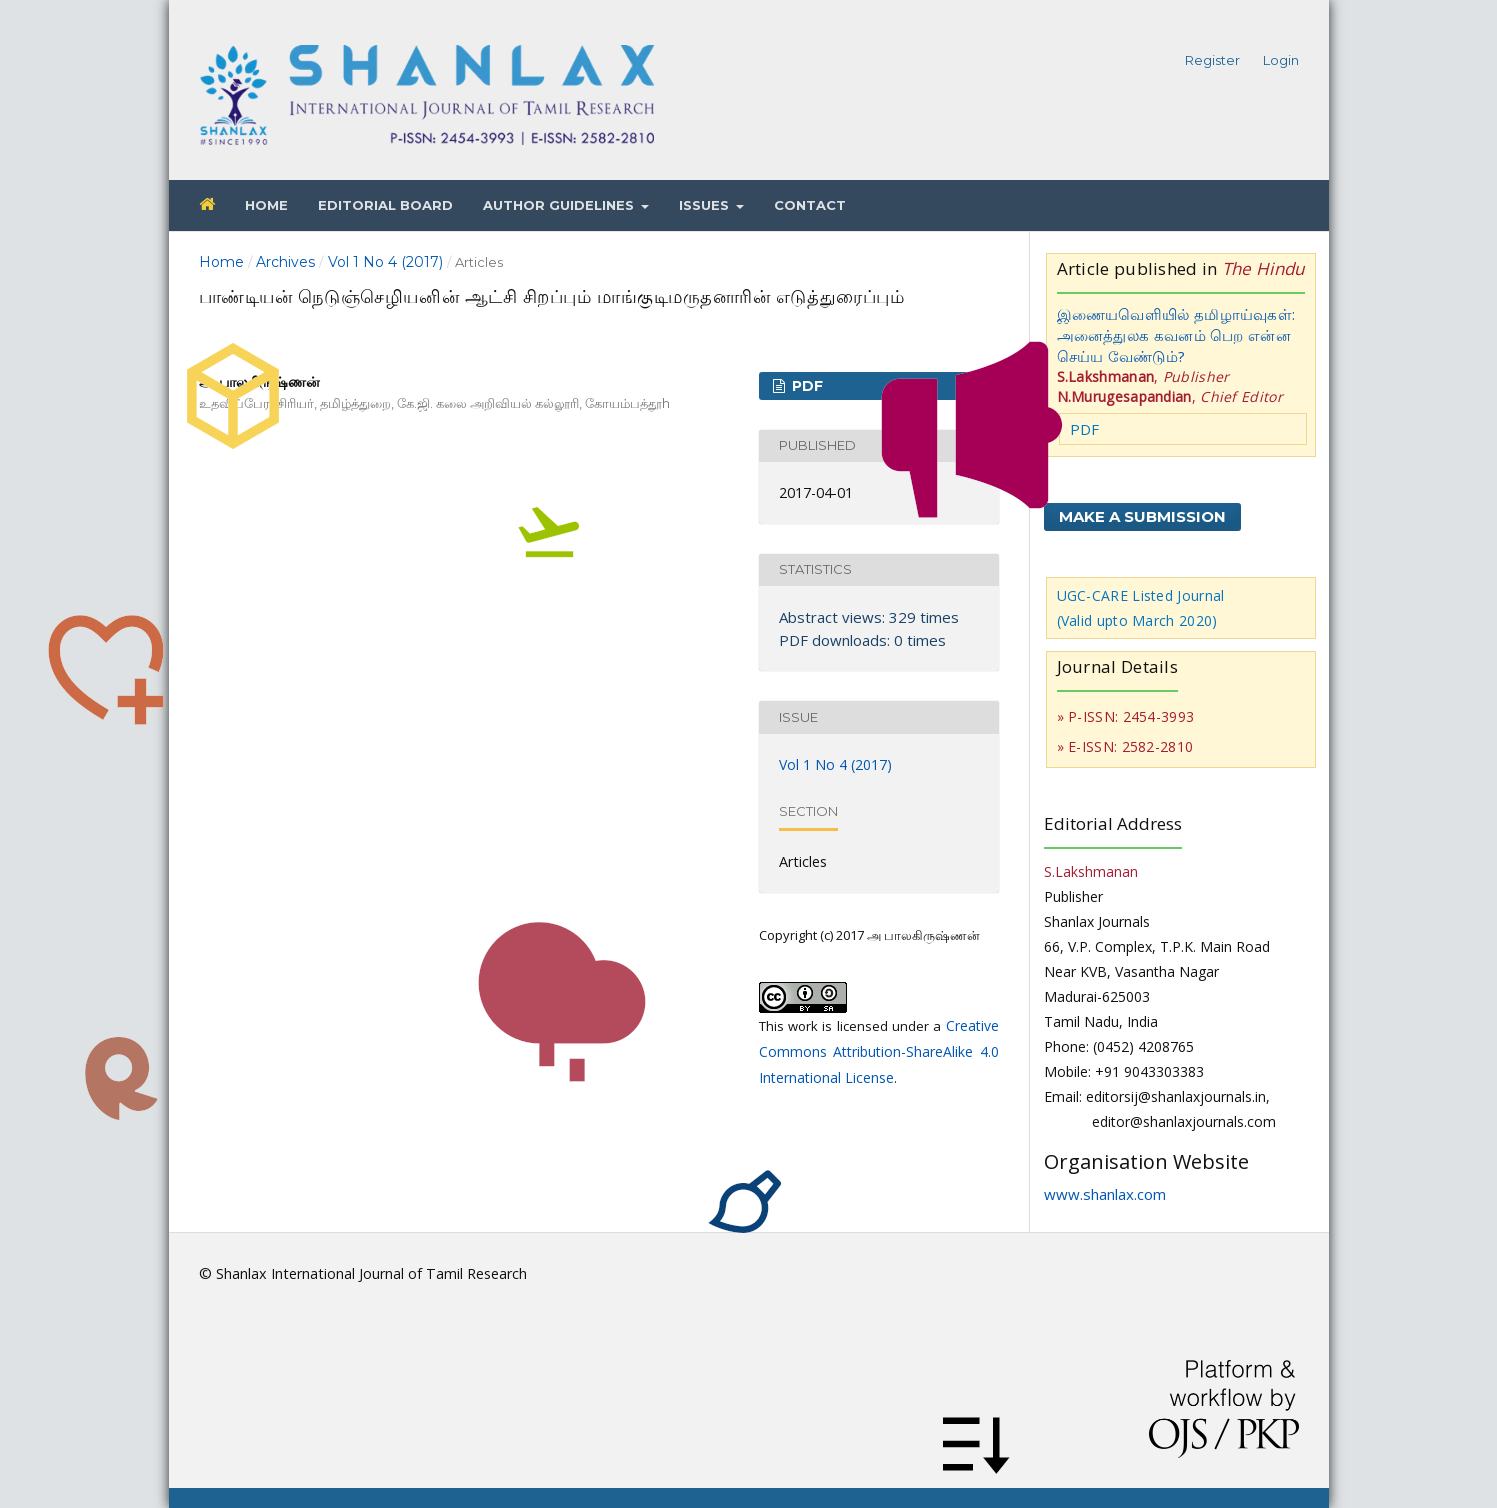  I want to click on view departing flights, so click(549, 530).